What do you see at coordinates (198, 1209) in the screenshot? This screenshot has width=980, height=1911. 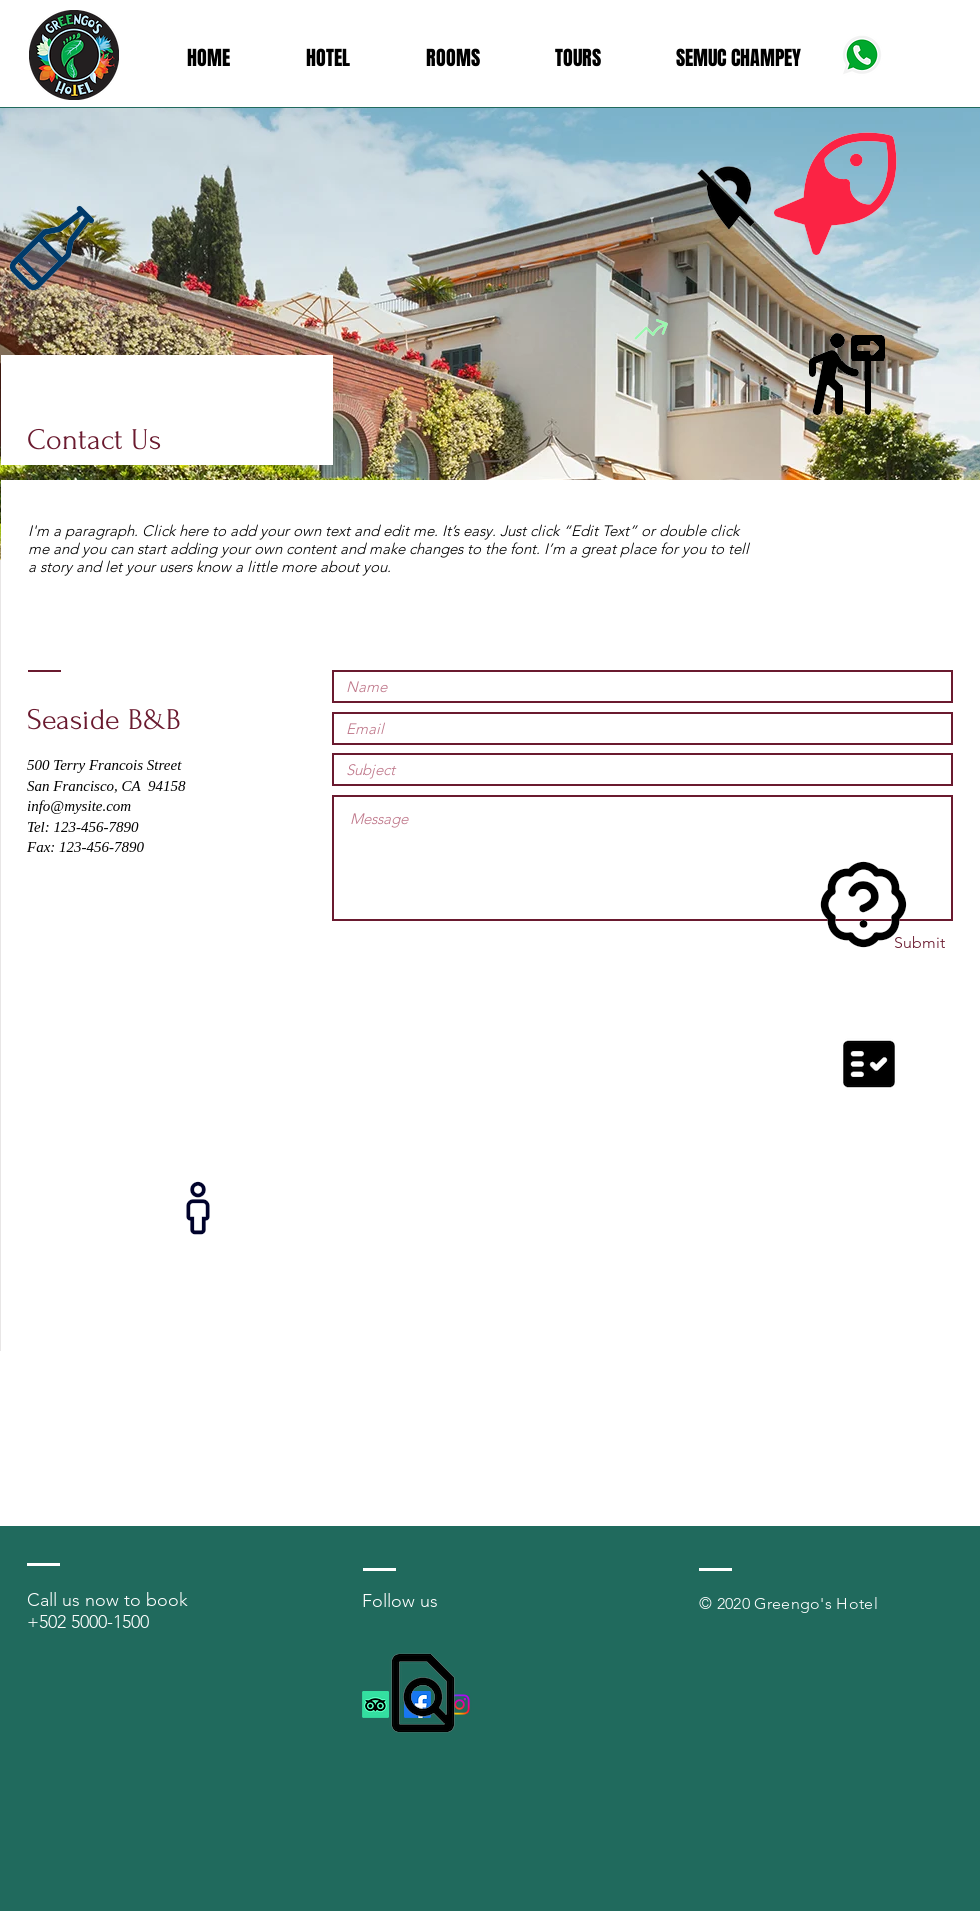 I see `view your profile` at bounding box center [198, 1209].